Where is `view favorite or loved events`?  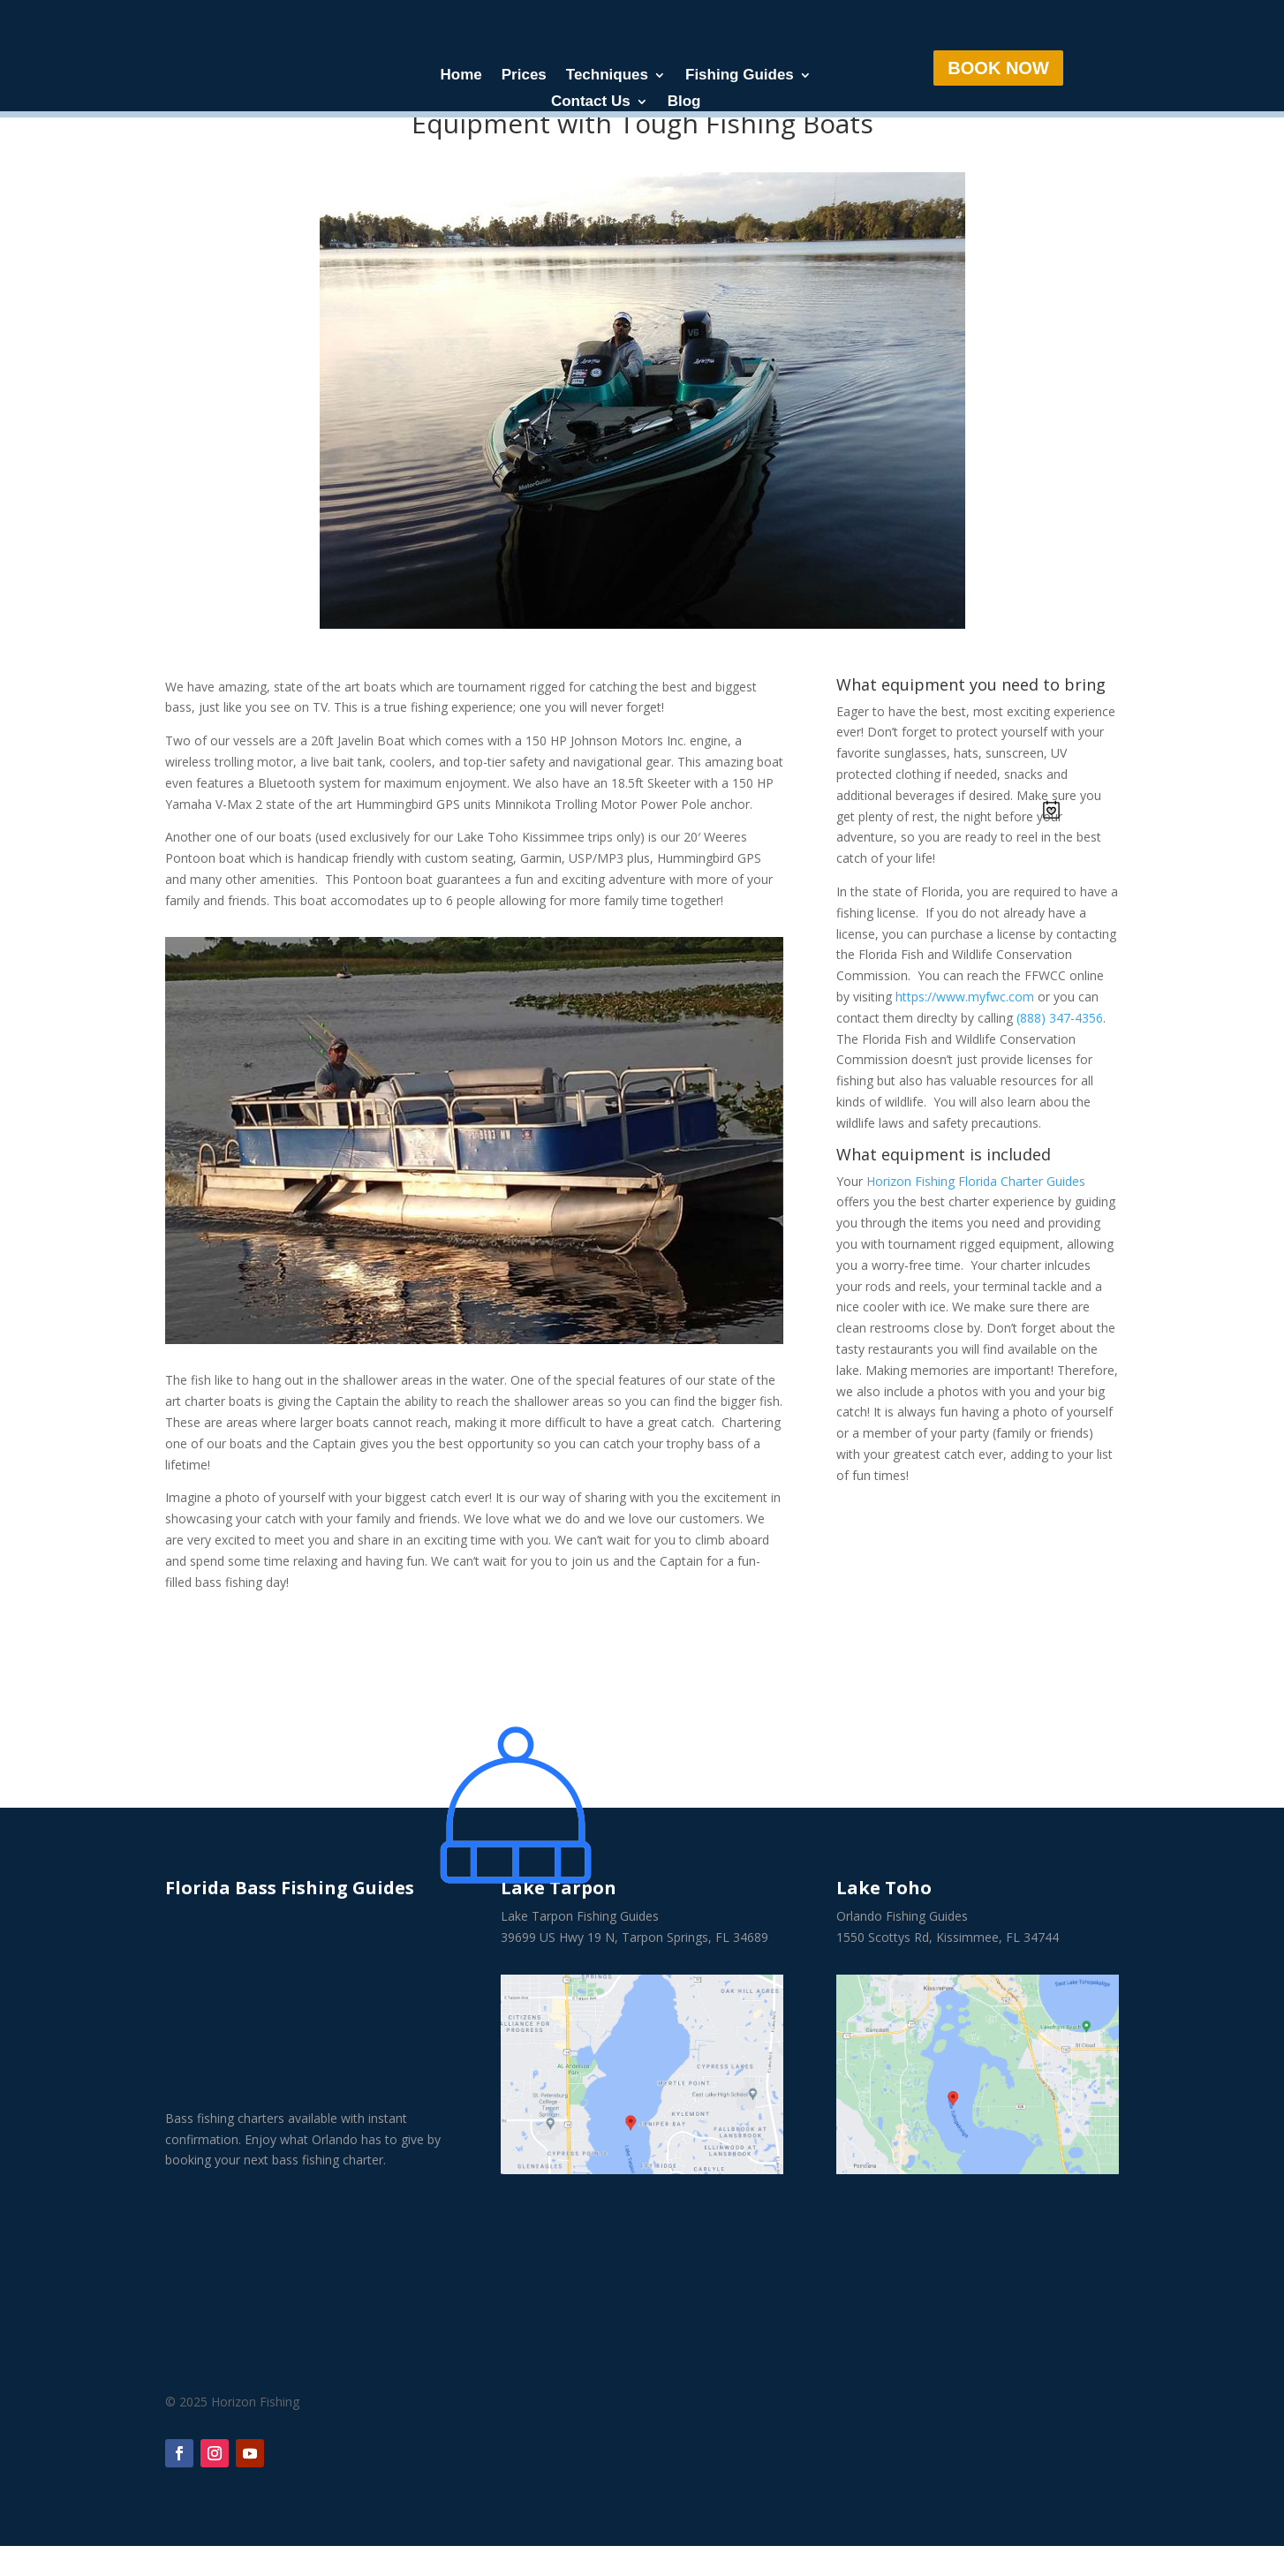
view favorite or loved events is located at coordinates (1051, 810).